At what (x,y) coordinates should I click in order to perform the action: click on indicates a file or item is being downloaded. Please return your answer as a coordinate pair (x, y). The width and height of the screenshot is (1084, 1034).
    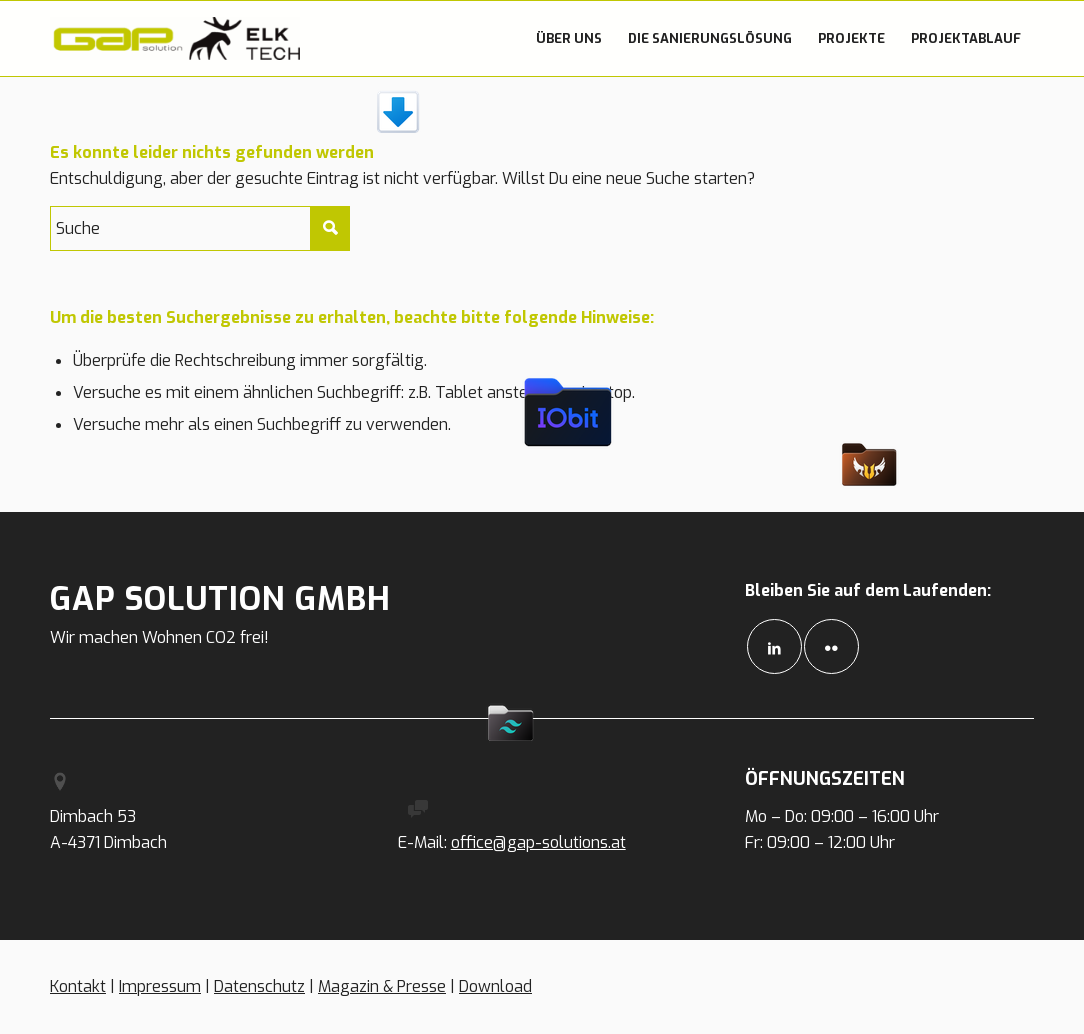
    Looking at the image, I should click on (431, 79).